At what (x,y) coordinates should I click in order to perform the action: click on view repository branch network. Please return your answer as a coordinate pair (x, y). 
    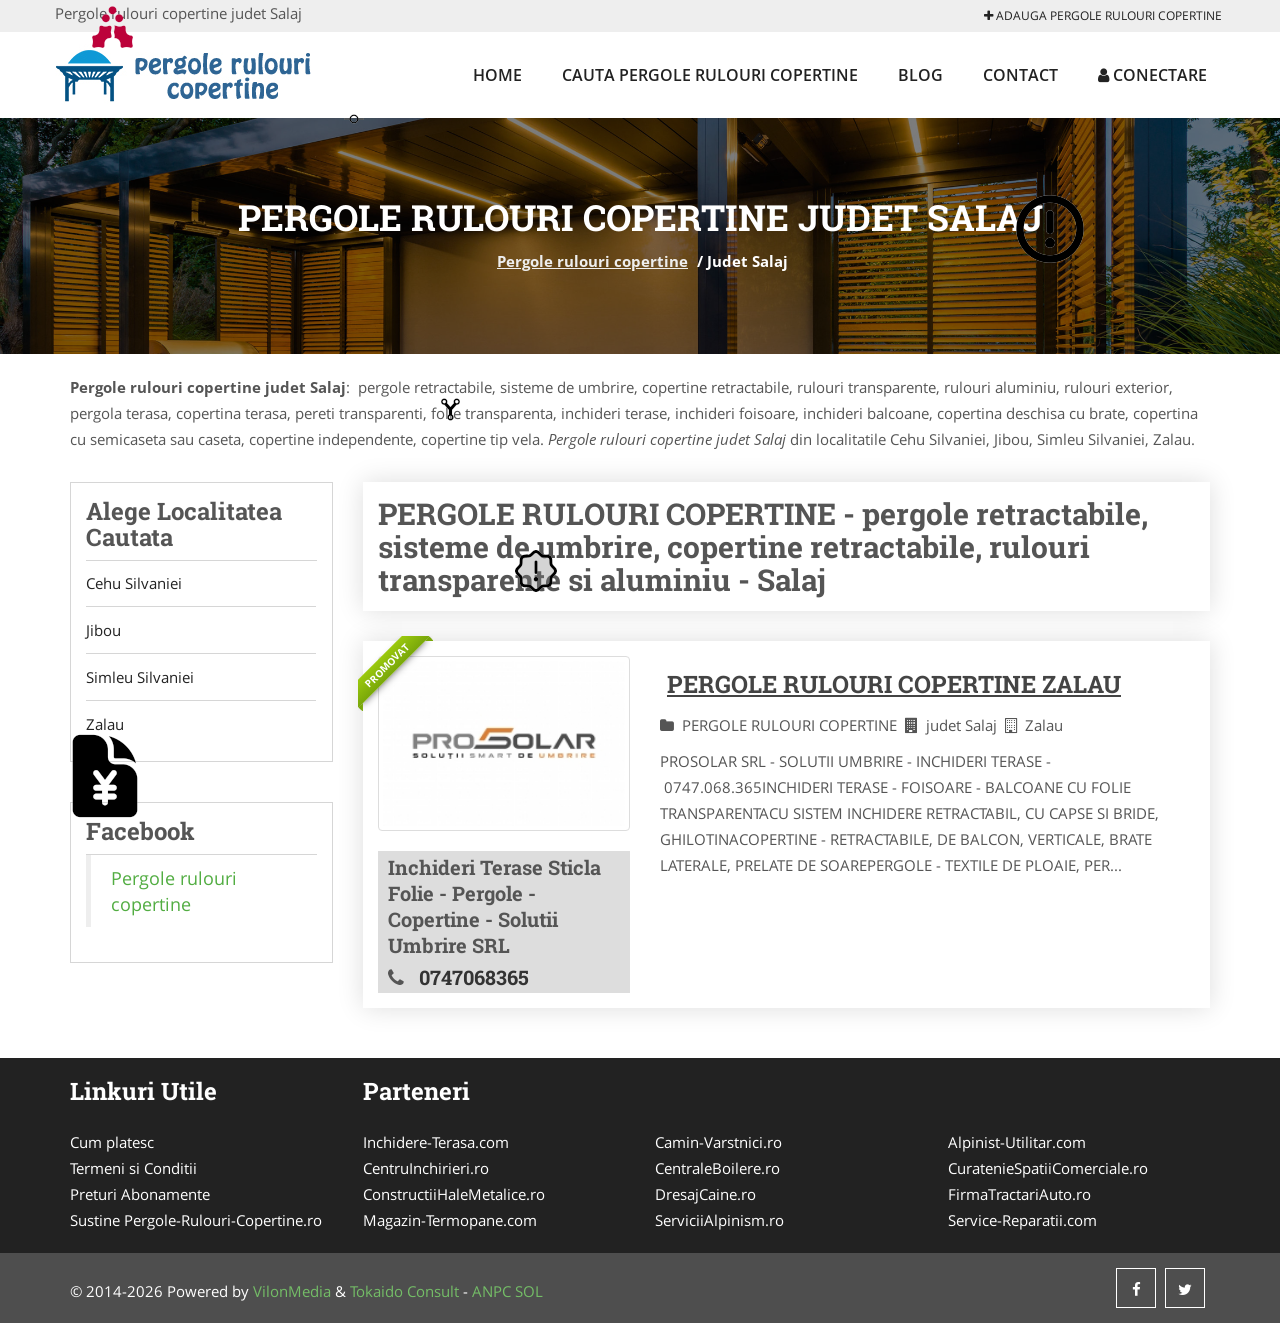
    Looking at the image, I should click on (450, 409).